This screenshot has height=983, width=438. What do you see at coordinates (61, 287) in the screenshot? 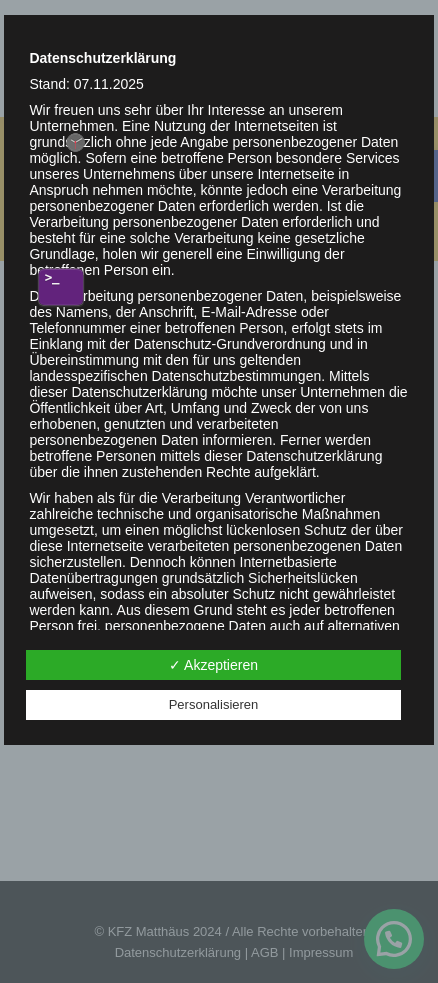
I see `open root terminal with administrator privileges` at bounding box center [61, 287].